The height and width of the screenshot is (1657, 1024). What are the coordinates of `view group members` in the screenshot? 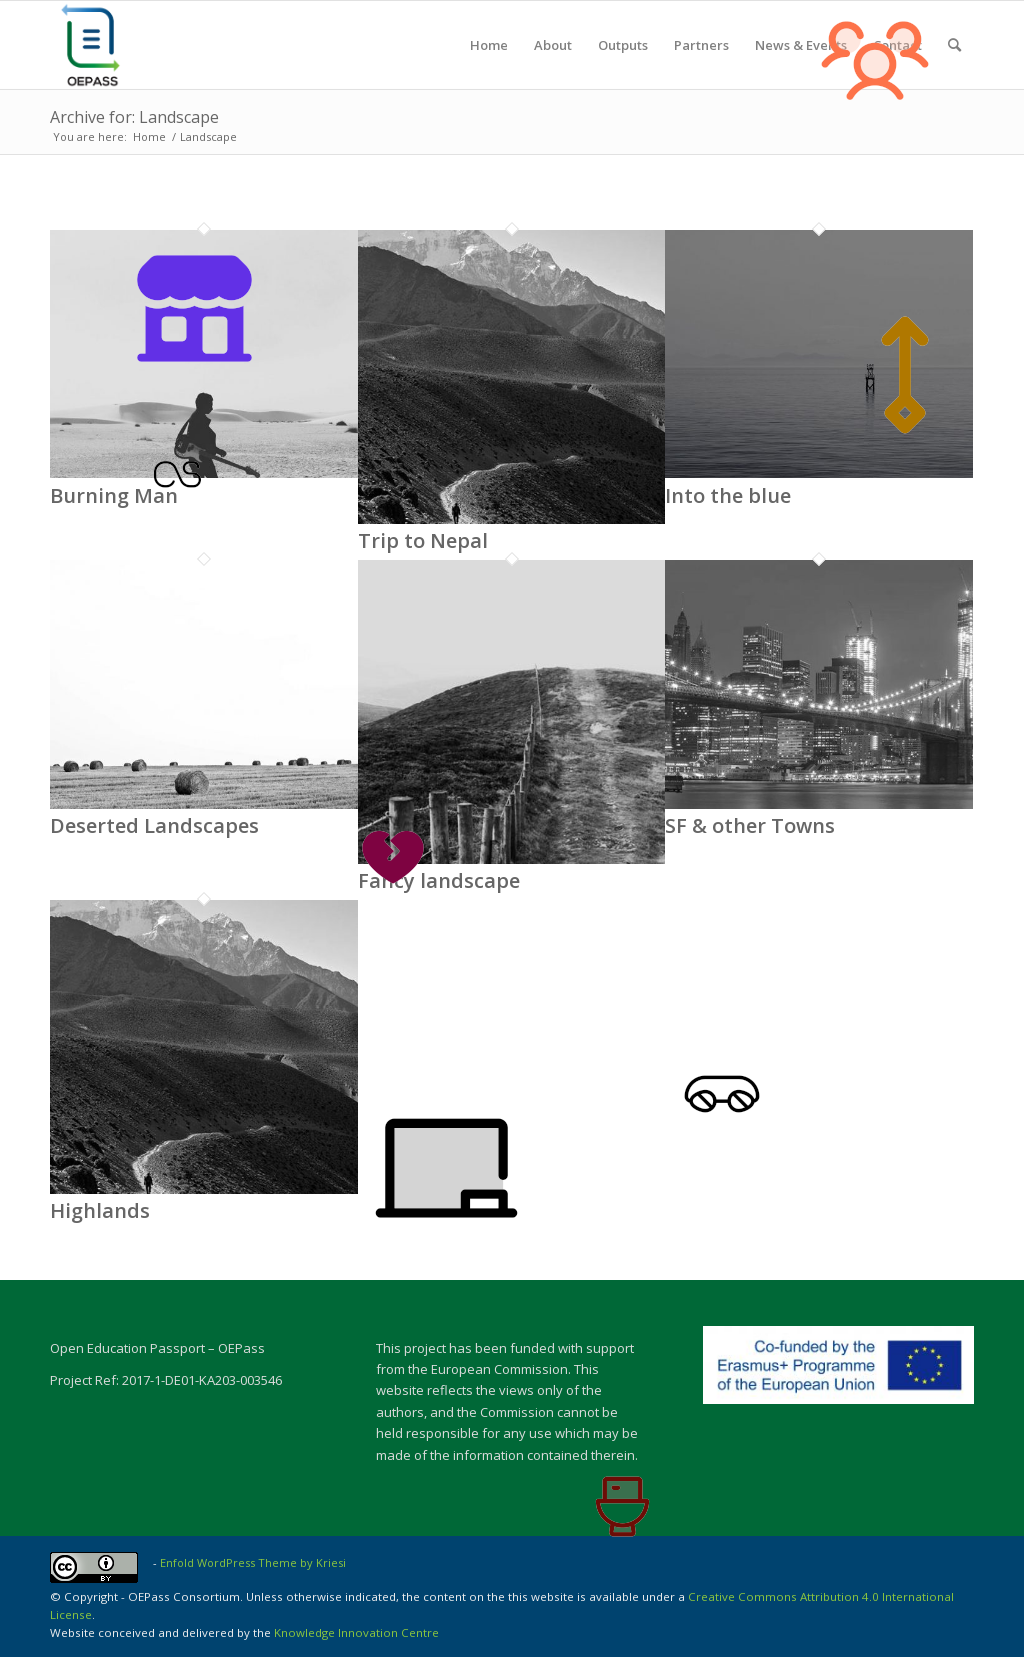 It's located at (875, 57).